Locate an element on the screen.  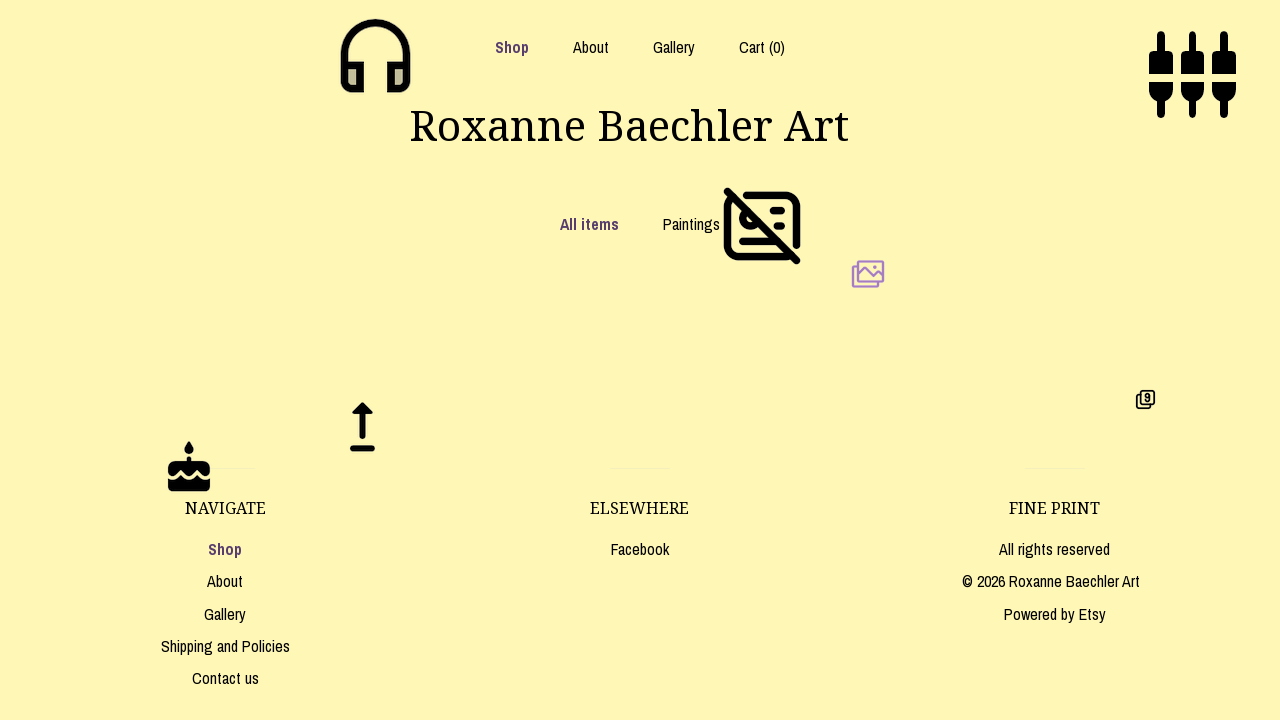
upgrade to a newer version is located at coordinates (362, 426).